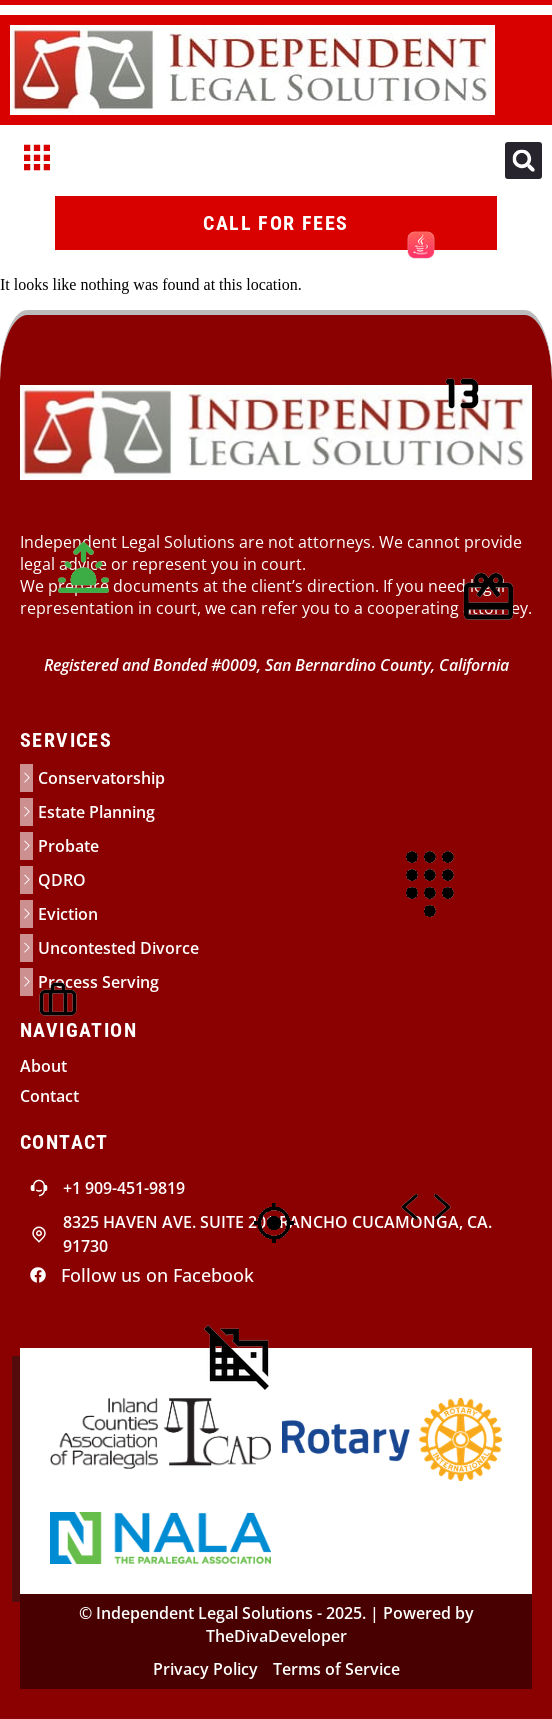 The width and height of the screenshot is (552, 1719). Describe the element at coordinates (83, 567) in the screenshot. I see `set alarm for sunrise or morning wake-up` at that location.